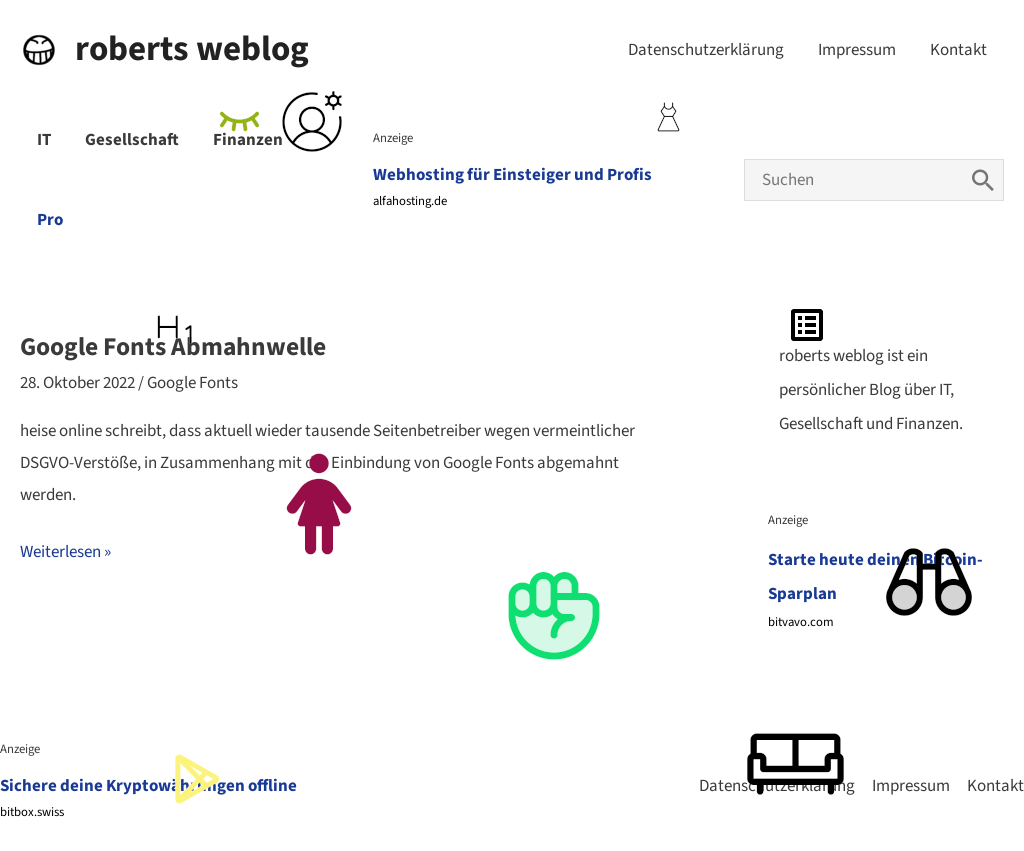  What do you see at coordinates (312, 122) in the screenshot?
I see `access user profile settings` at bounding box center [312, 122].